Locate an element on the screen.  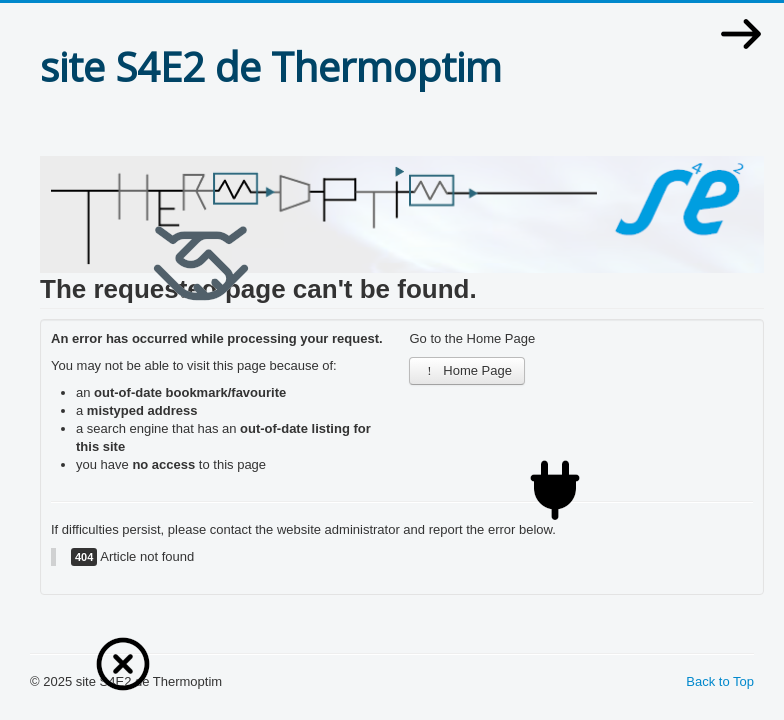
connect to power source is located at coordinates (555, 492).